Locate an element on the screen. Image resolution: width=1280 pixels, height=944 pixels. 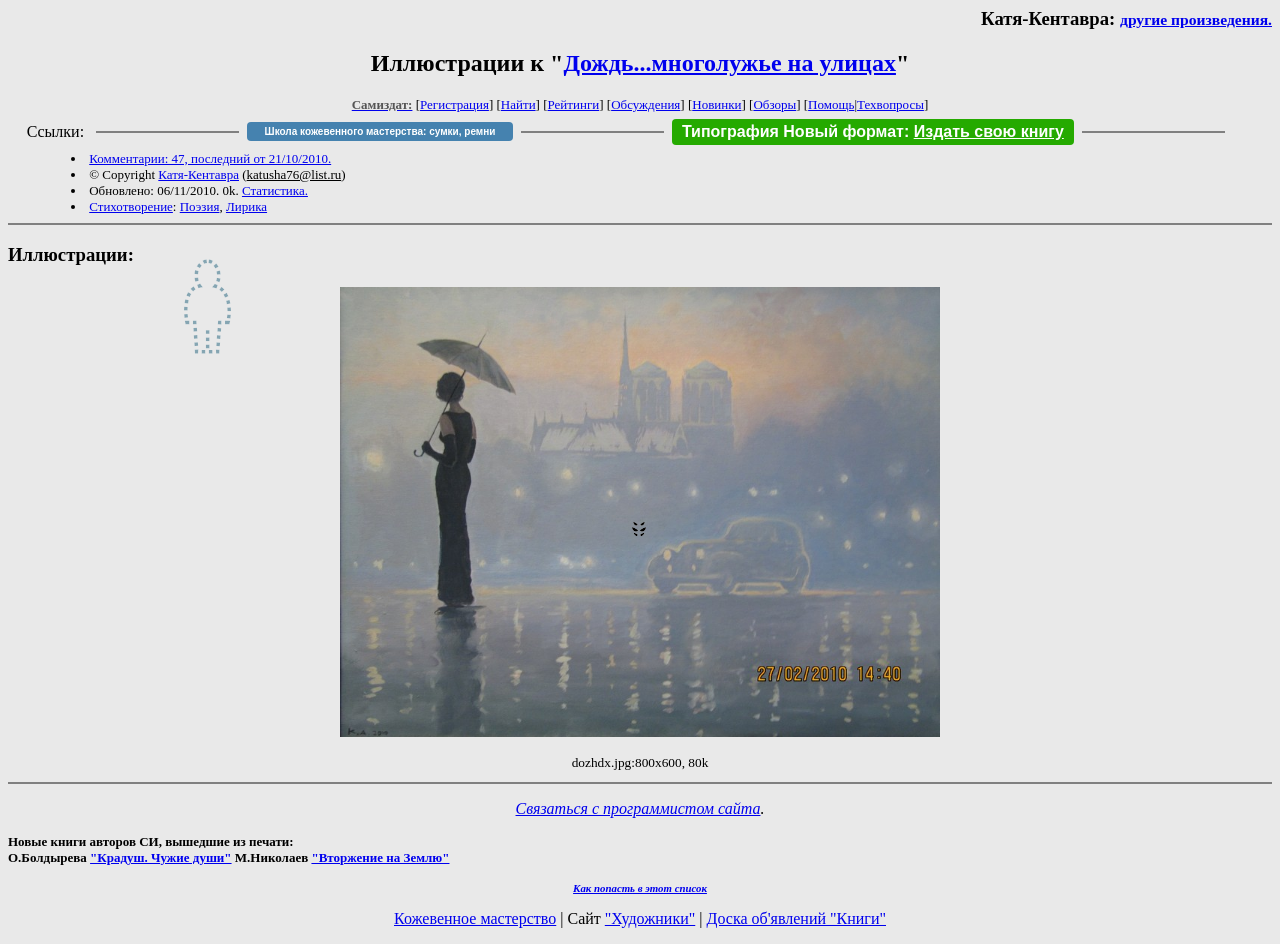
toggle invisibility or stealth mode is located at coordinates (207, 306).